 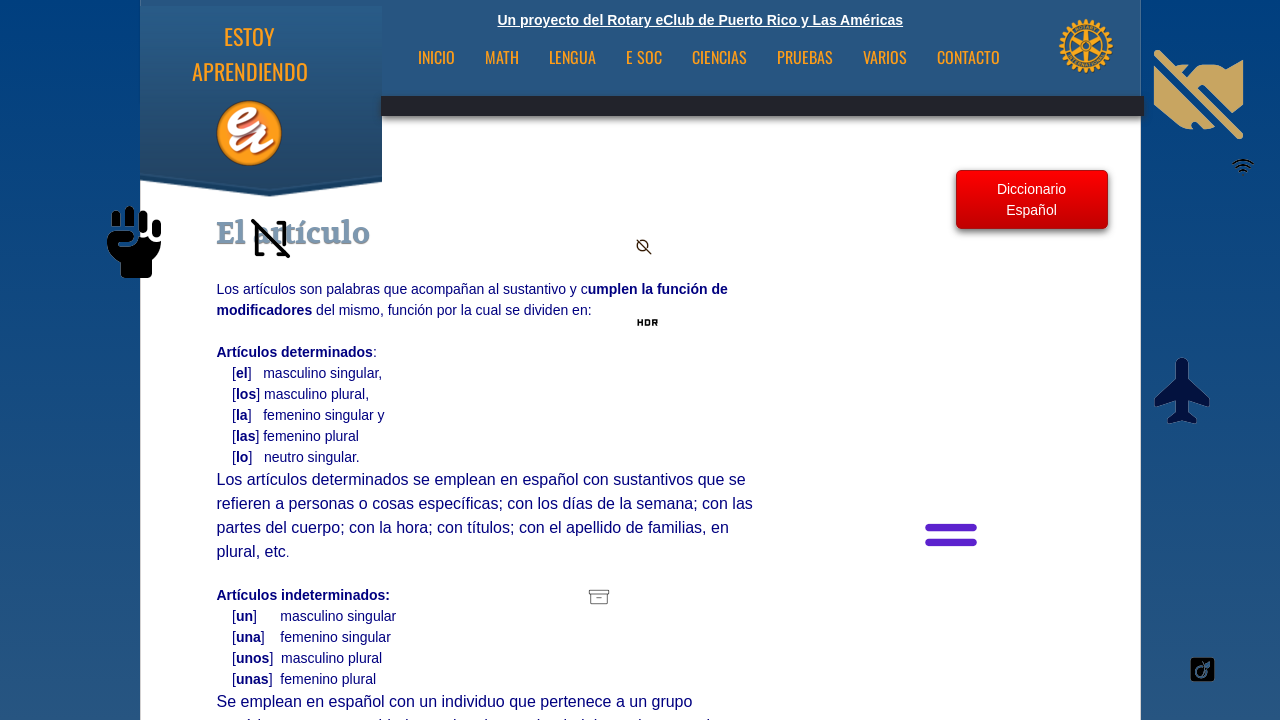 What do you see at coordinates (644, 247) in the screenshot?
I see `search functionality is disabled` at bounding box center [644, 247].